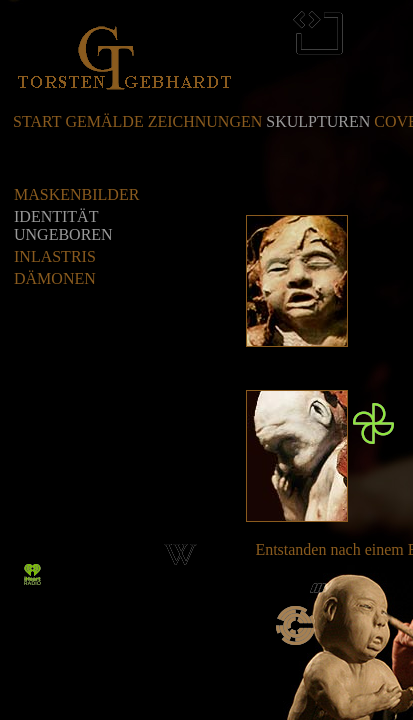 Image resolution: width=413 pixels, height=720 pixels. I want to click on insert a code block into the editor, so click(319, 33).